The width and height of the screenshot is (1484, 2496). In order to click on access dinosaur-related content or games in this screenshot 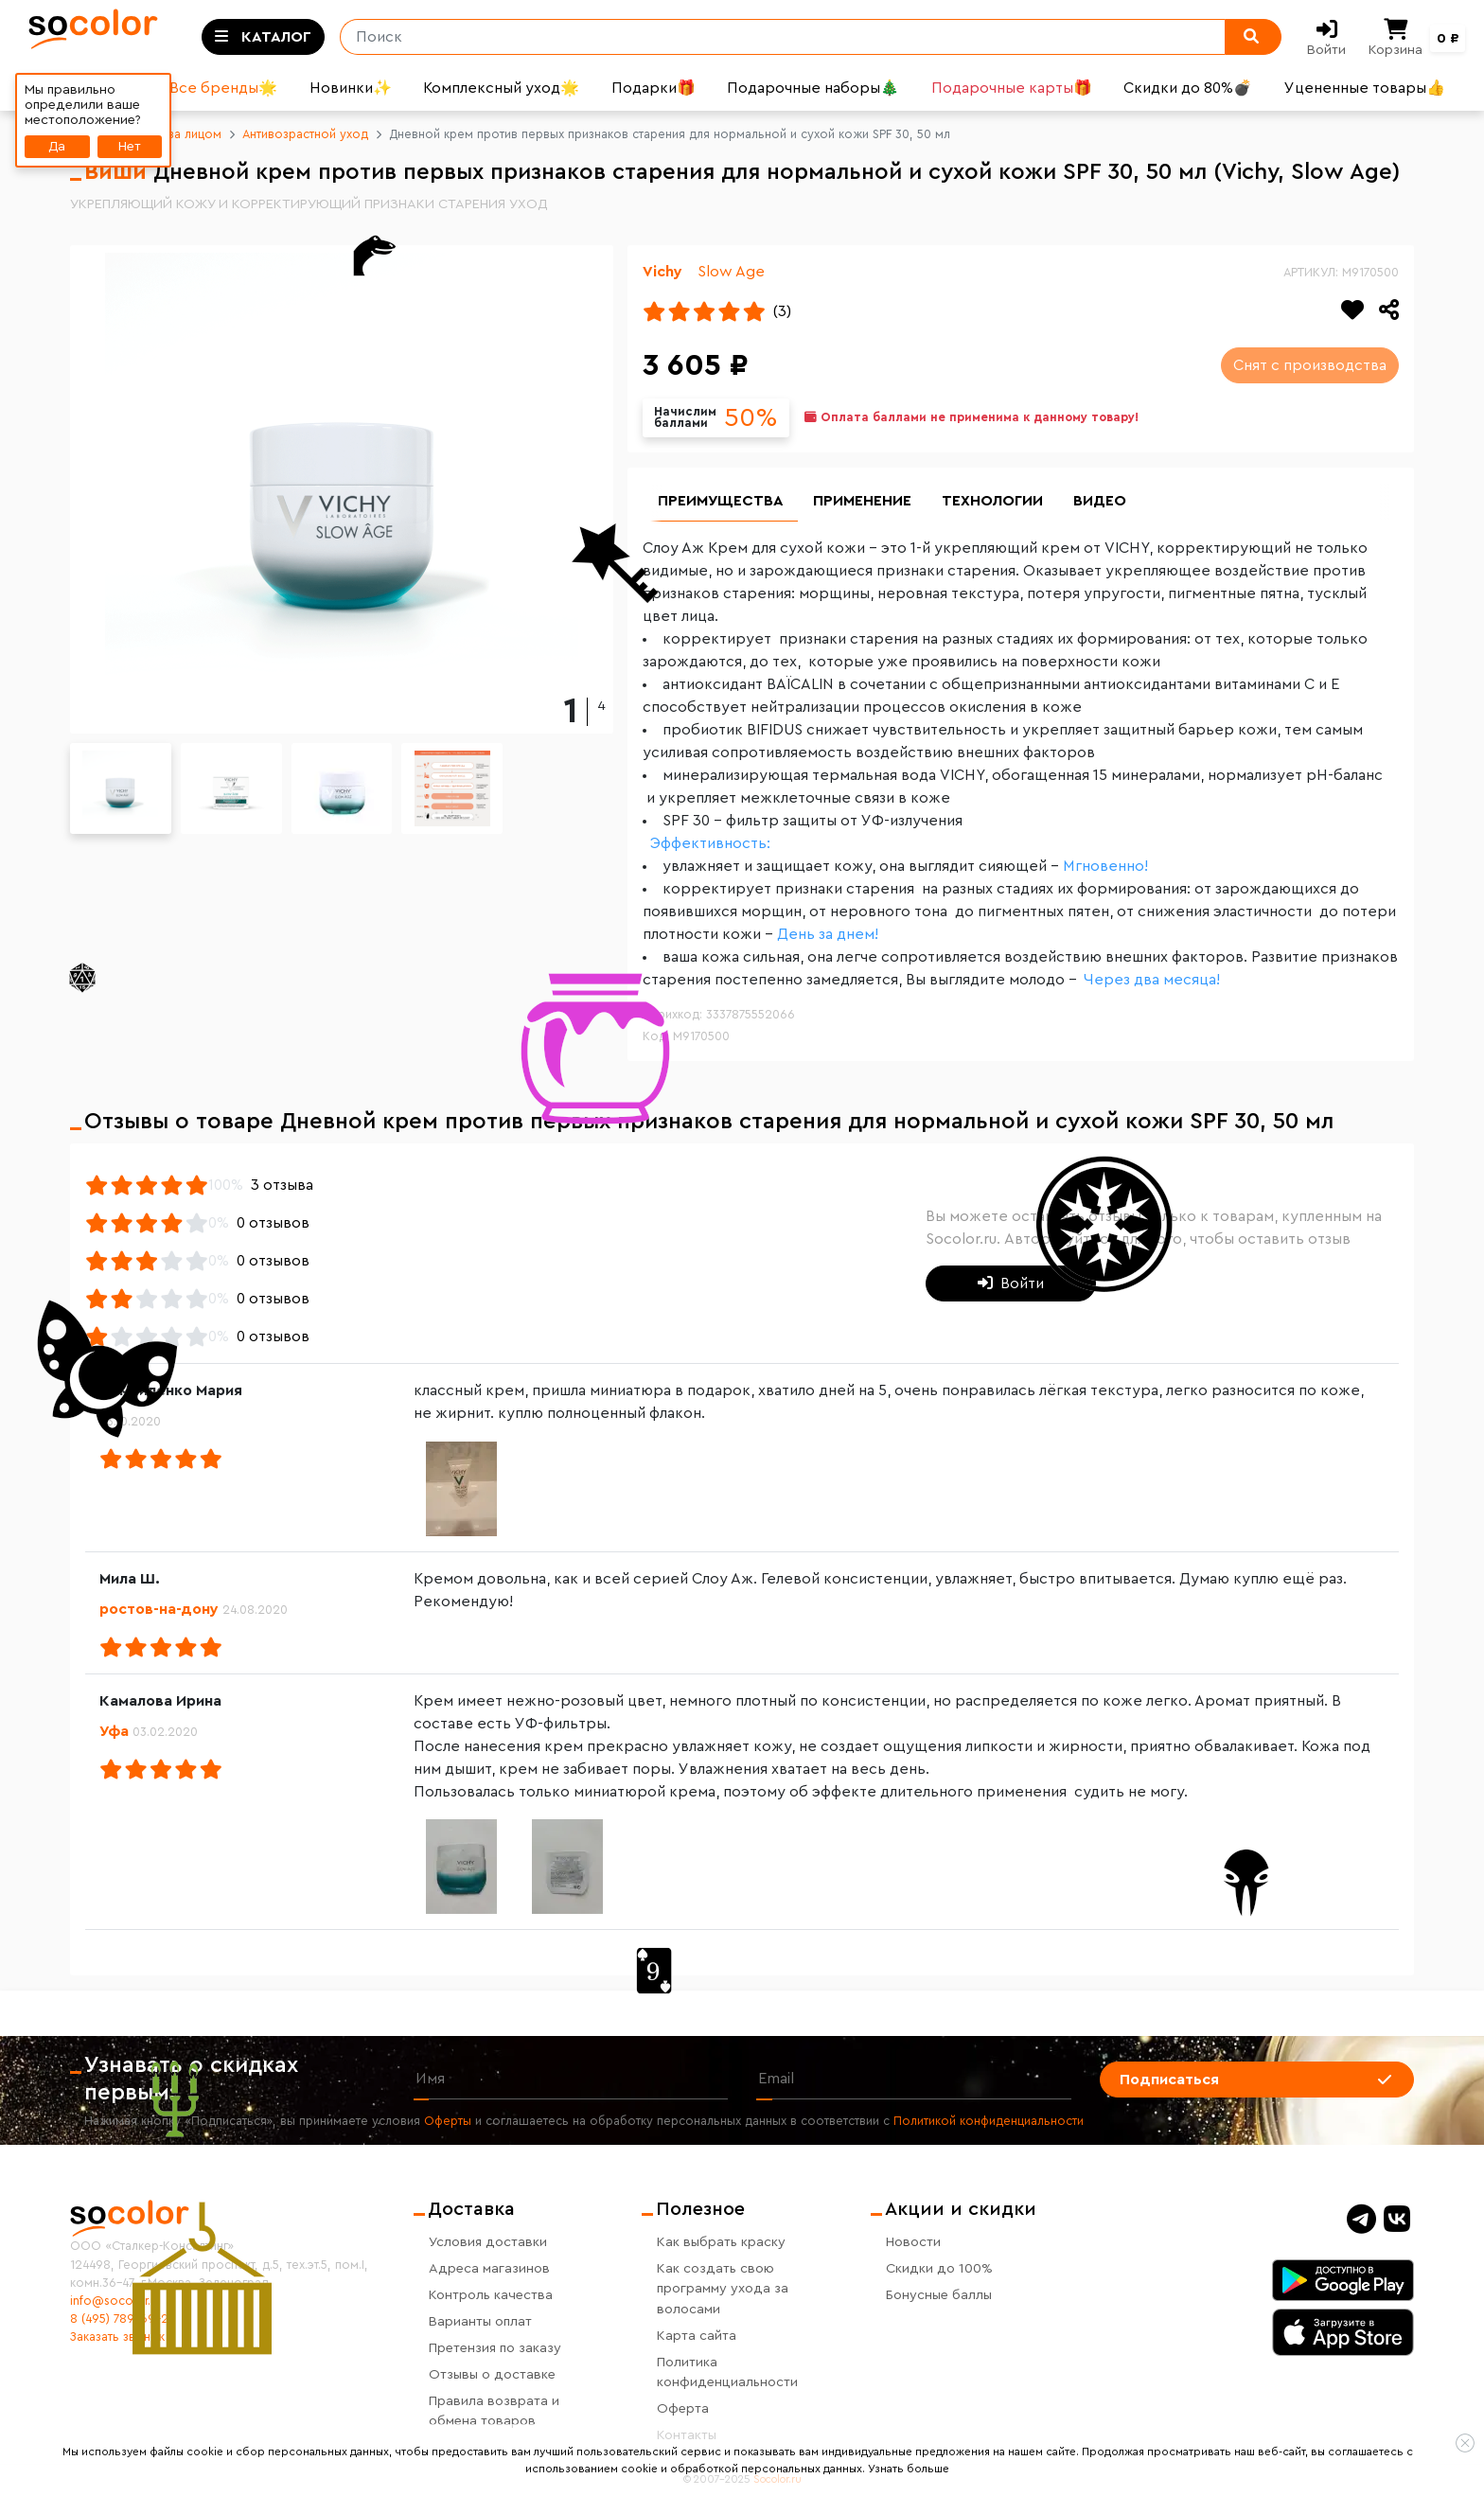, I will do `click(375, 254)`.